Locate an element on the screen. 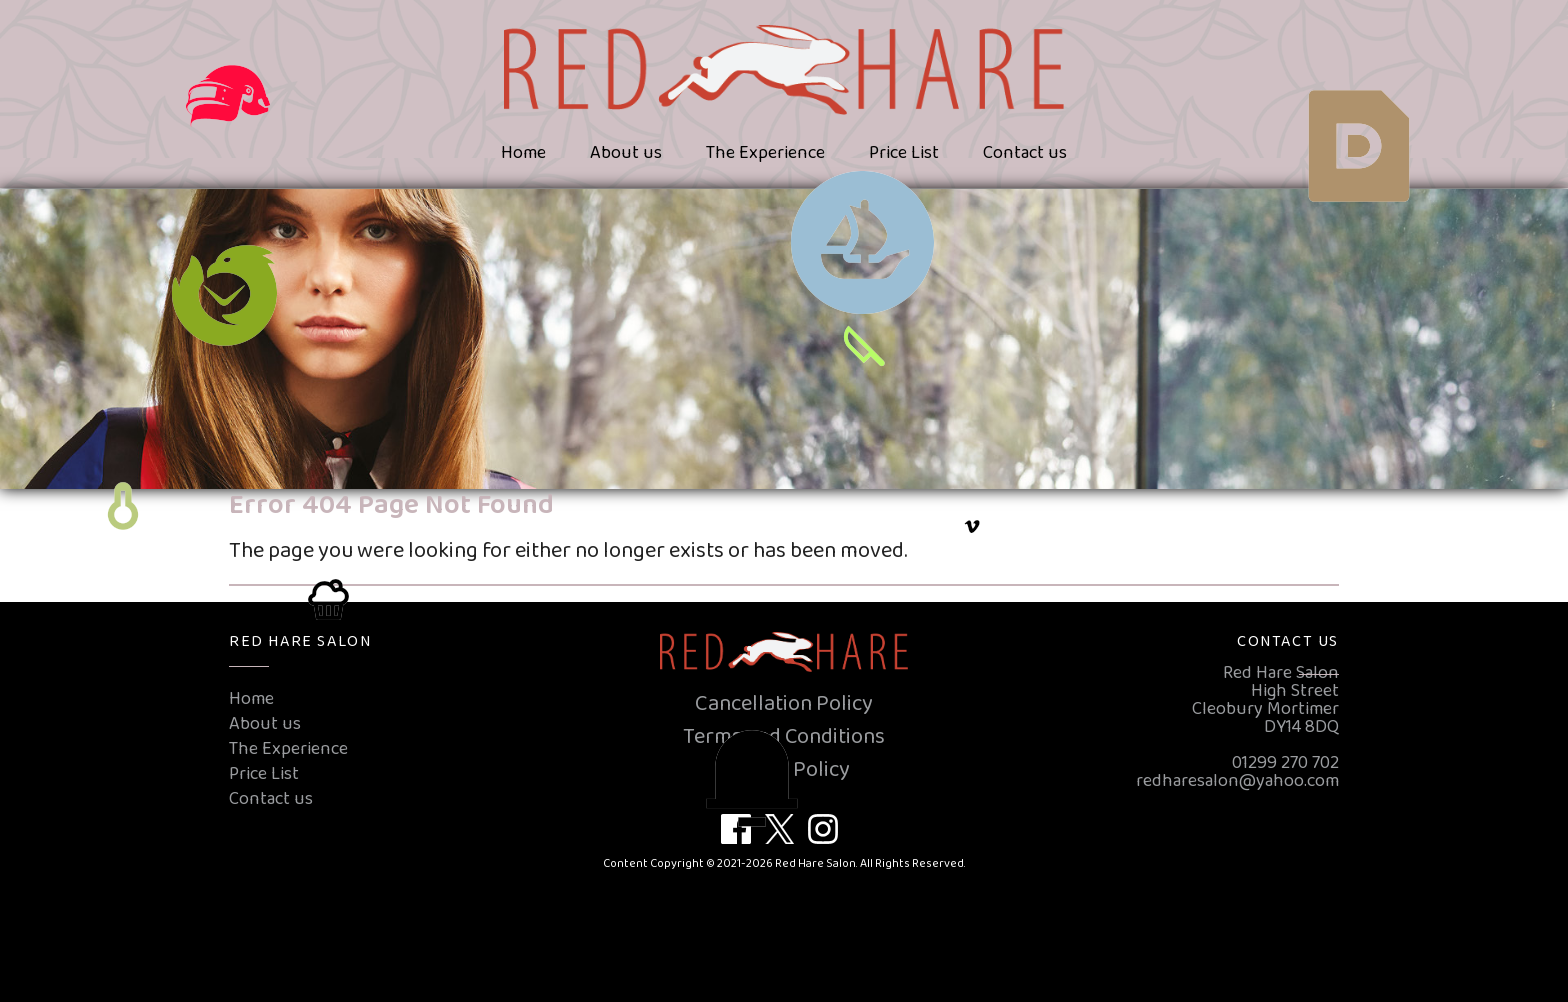  launch PUBG (PlayerUnknown's Battlegrounds) game is located at coordinates (228, 96).